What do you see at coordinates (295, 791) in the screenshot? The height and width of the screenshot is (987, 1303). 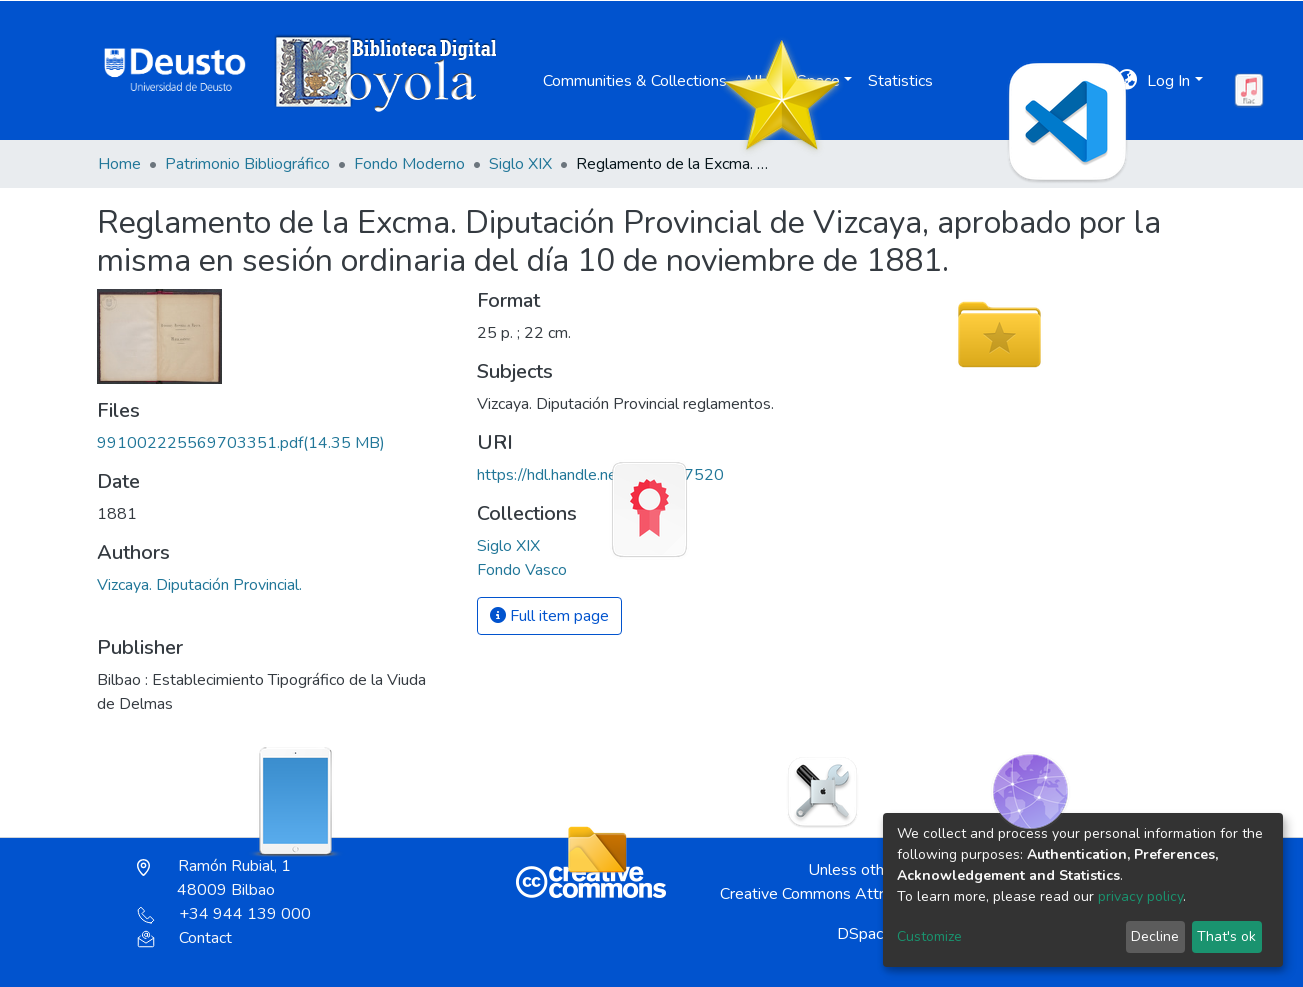 I see `iPad Mini 3 device with cellular connectivity` at bounding box center [295, 791].